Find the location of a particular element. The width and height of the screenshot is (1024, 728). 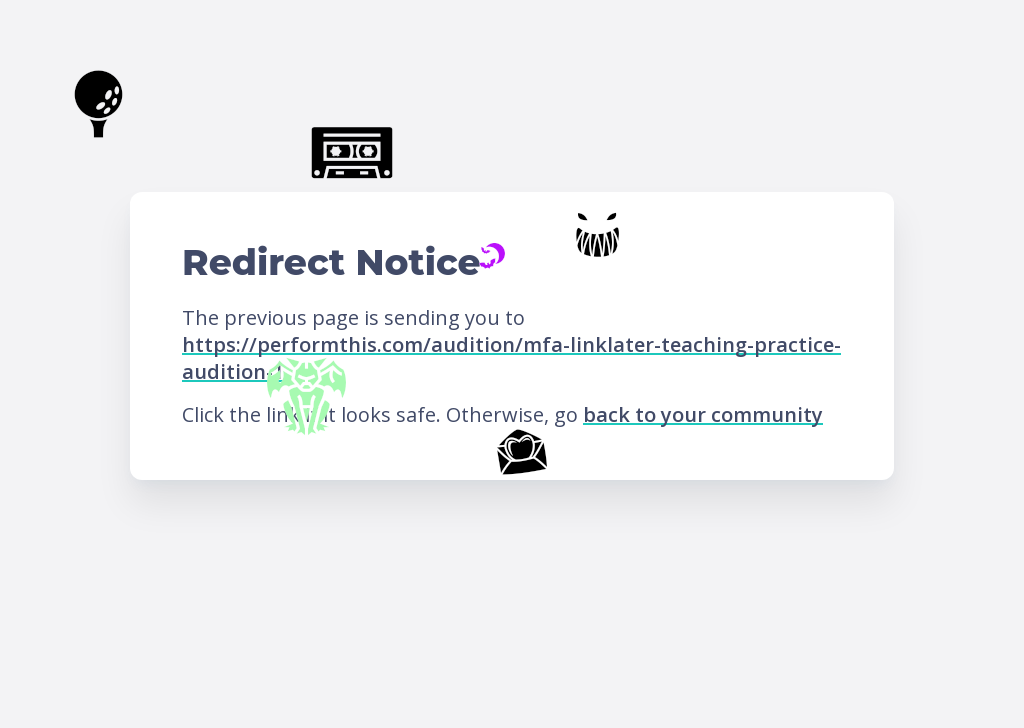

access retro or vintage audio content is located at coordinates (352, 154).